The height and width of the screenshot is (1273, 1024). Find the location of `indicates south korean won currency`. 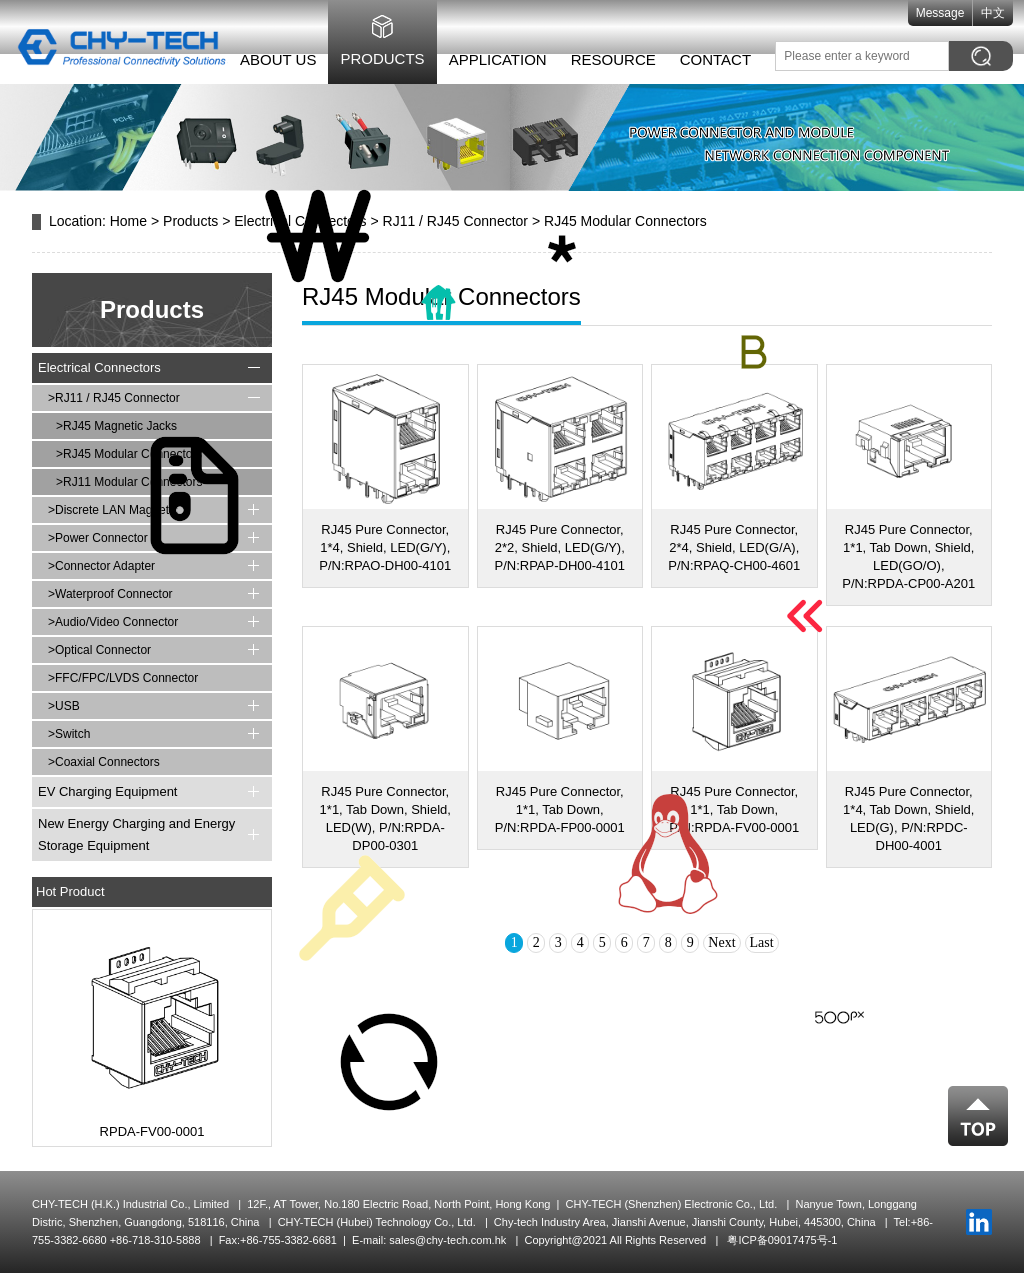

indicates south korean won currency is located at coordinates (318, 236).